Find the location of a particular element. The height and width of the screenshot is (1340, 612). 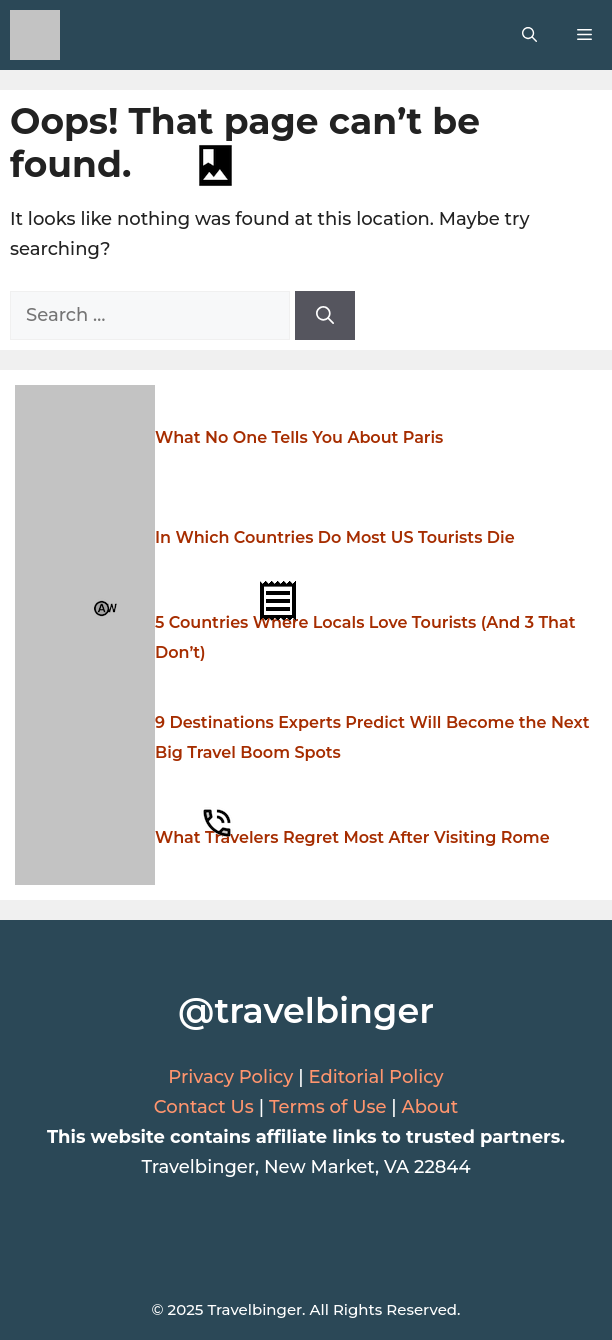

enable auto white balance is located at coordinates (105, 608).